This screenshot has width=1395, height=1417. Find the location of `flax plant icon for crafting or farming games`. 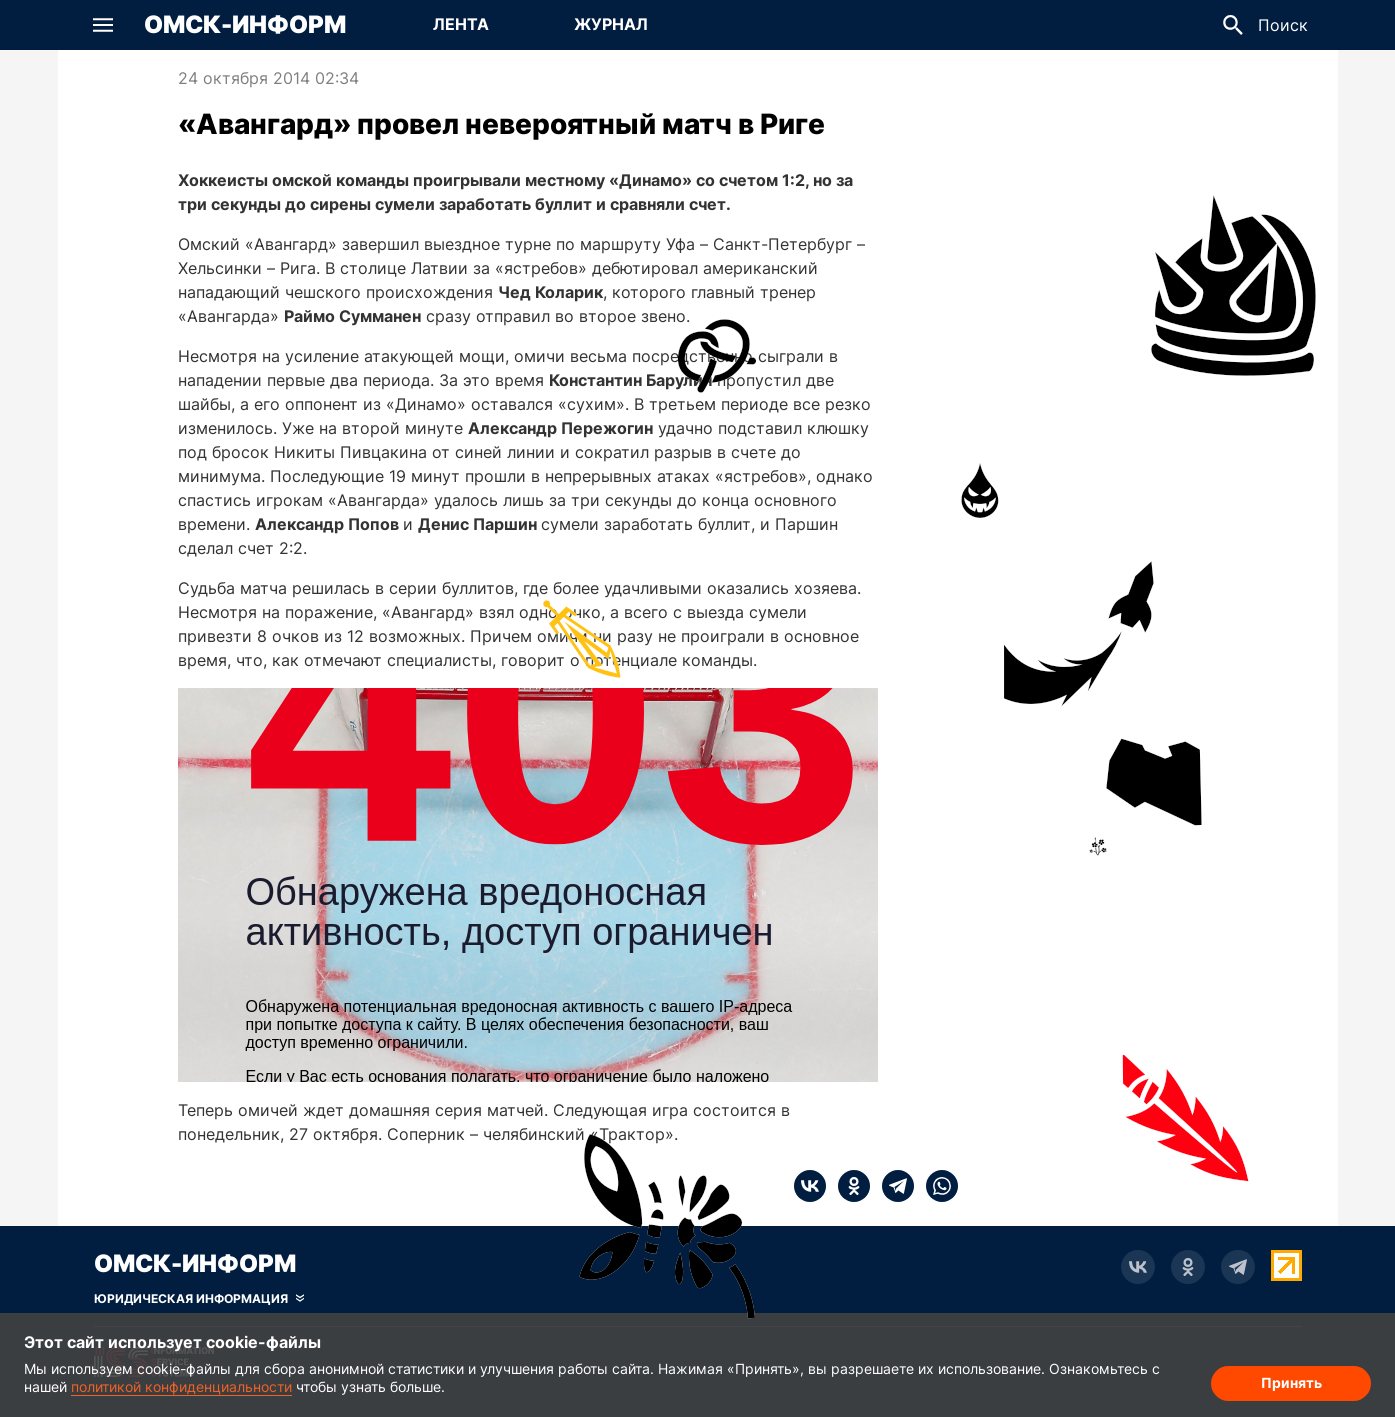

flax plant icon for crafting or farming games is located at coordinates (1098, 846).